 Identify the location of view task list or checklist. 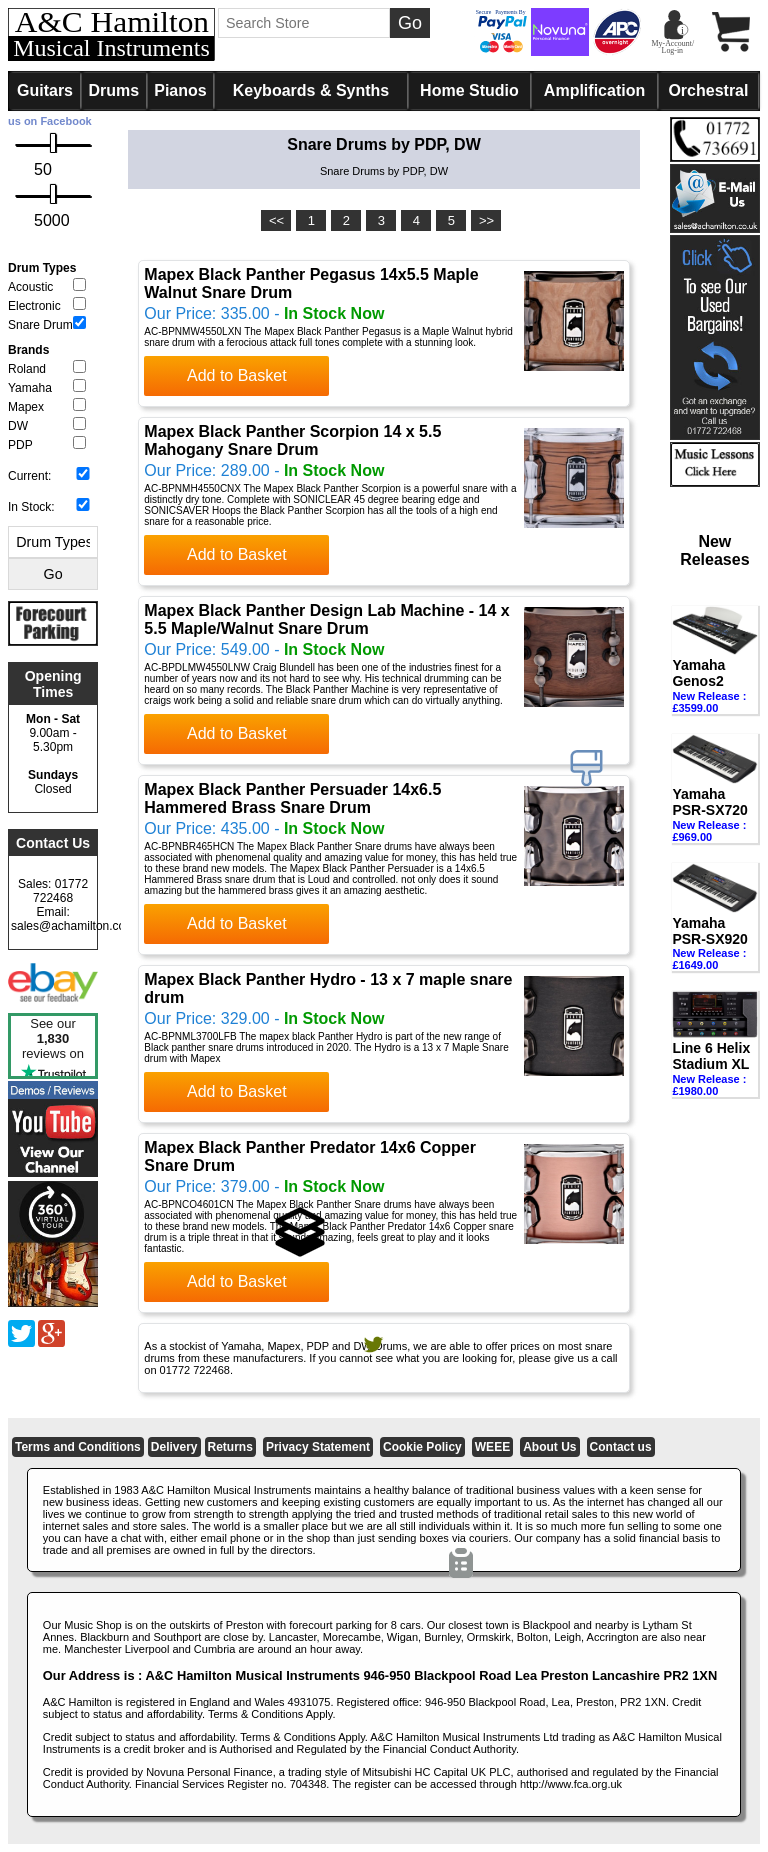
(461, 1563).